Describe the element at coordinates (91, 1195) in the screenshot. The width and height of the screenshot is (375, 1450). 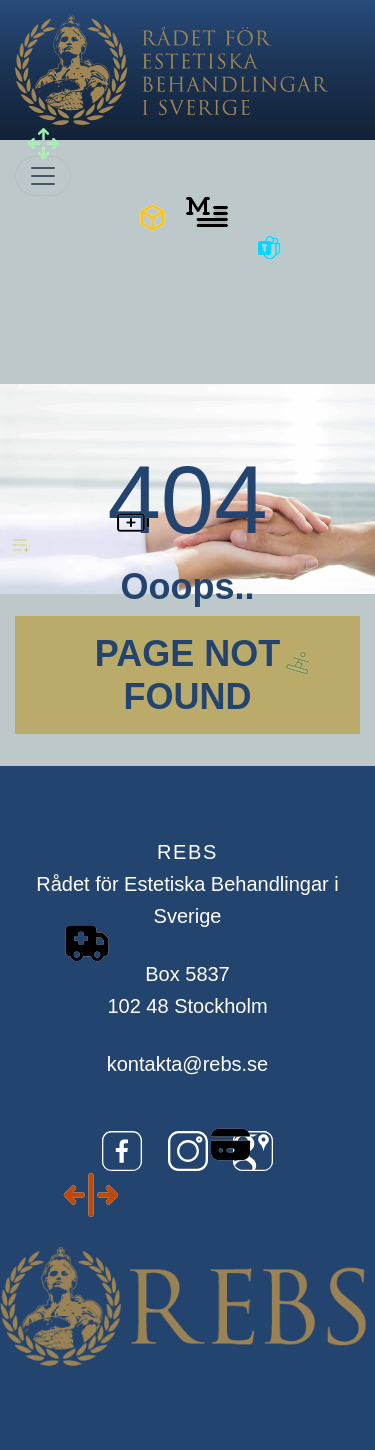
I see `expand content horizontally` at that location.